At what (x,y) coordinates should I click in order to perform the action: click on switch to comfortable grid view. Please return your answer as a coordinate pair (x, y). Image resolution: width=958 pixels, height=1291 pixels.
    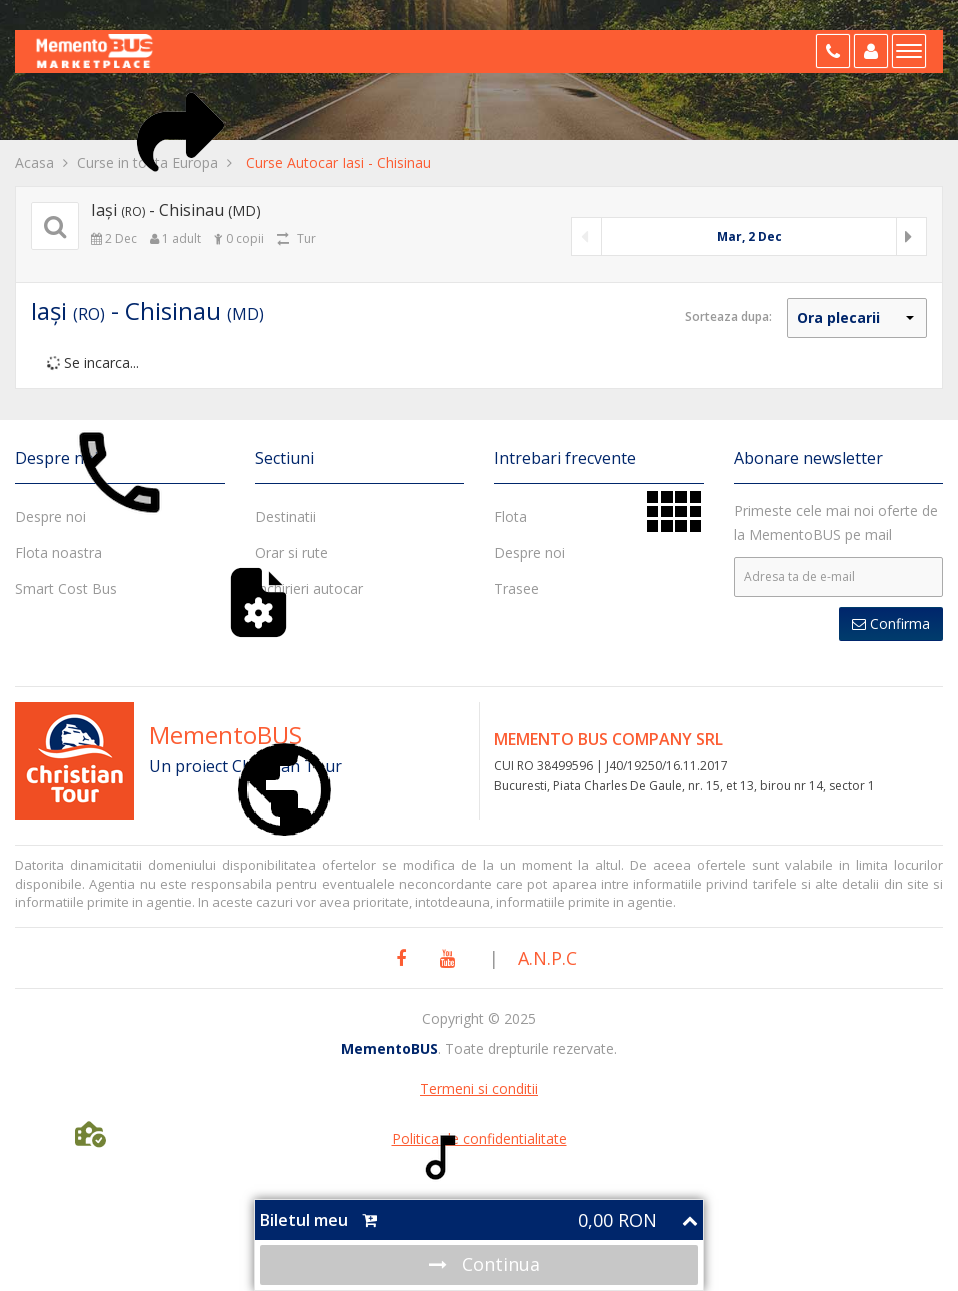
    Looking at the image, I should click on (672, 511).